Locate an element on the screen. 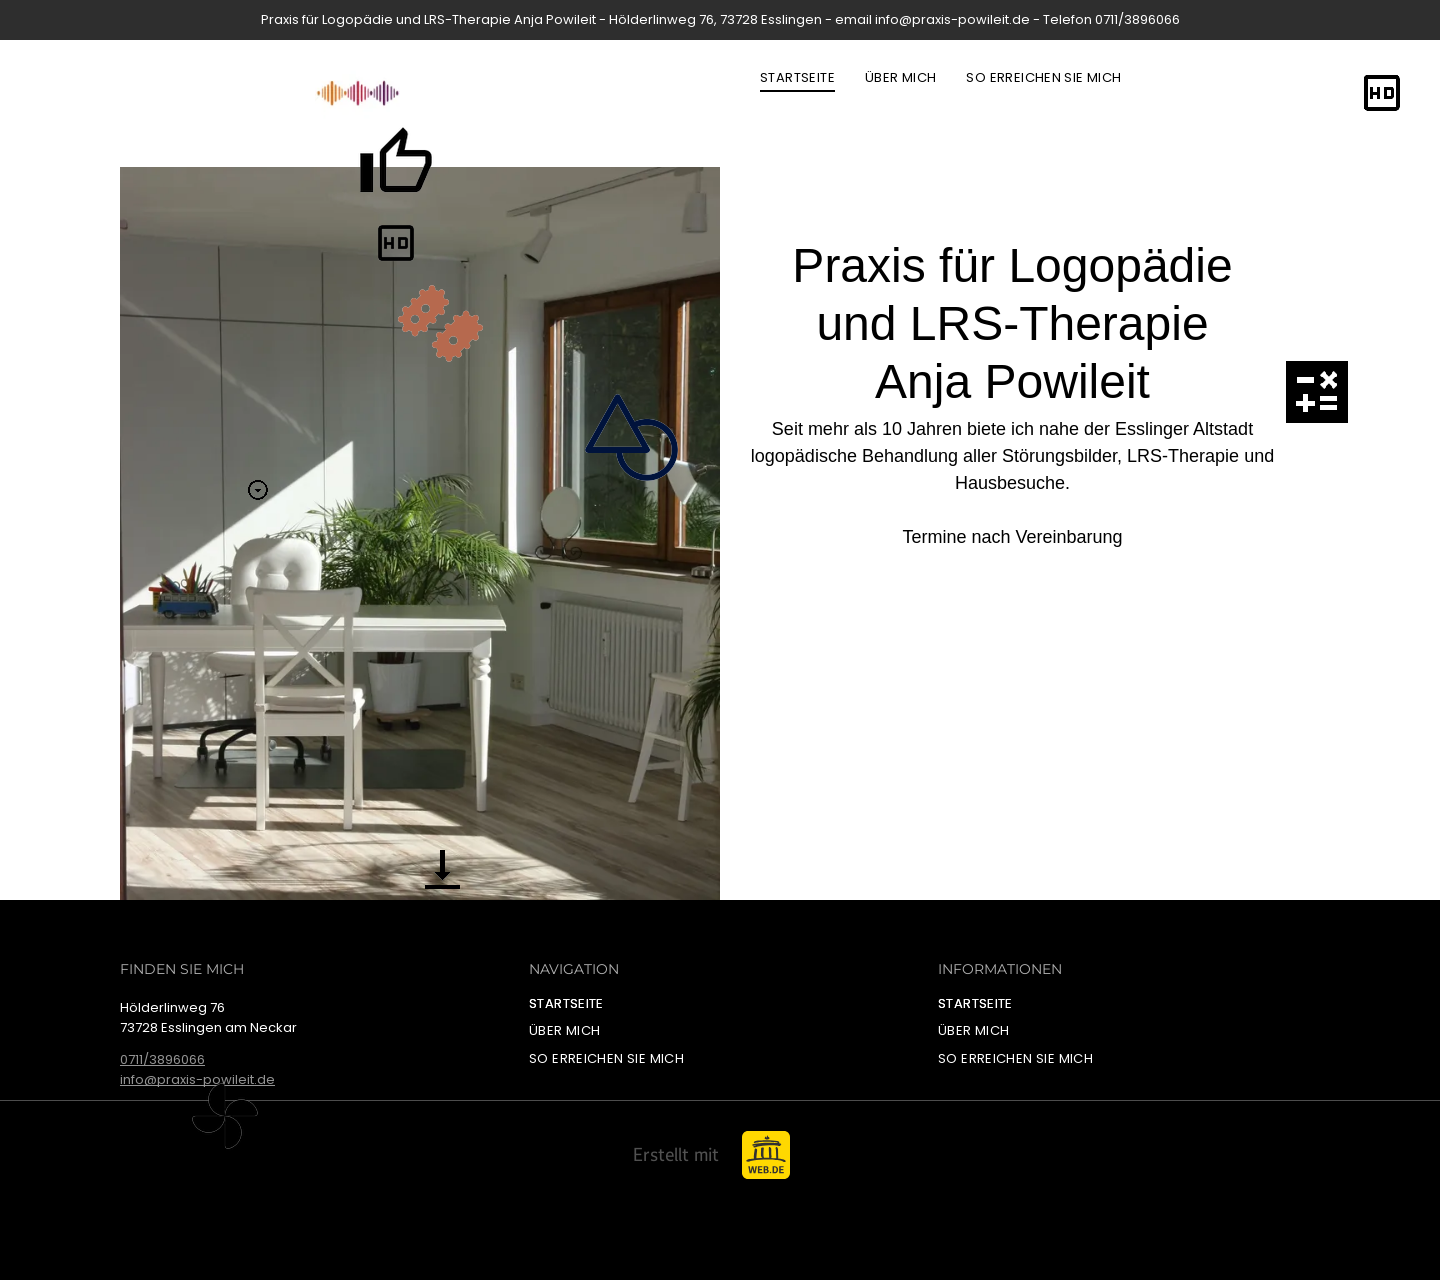 This screenshot has width=1440, height=1280. open calculator app is located at coordinates (1317, 392).